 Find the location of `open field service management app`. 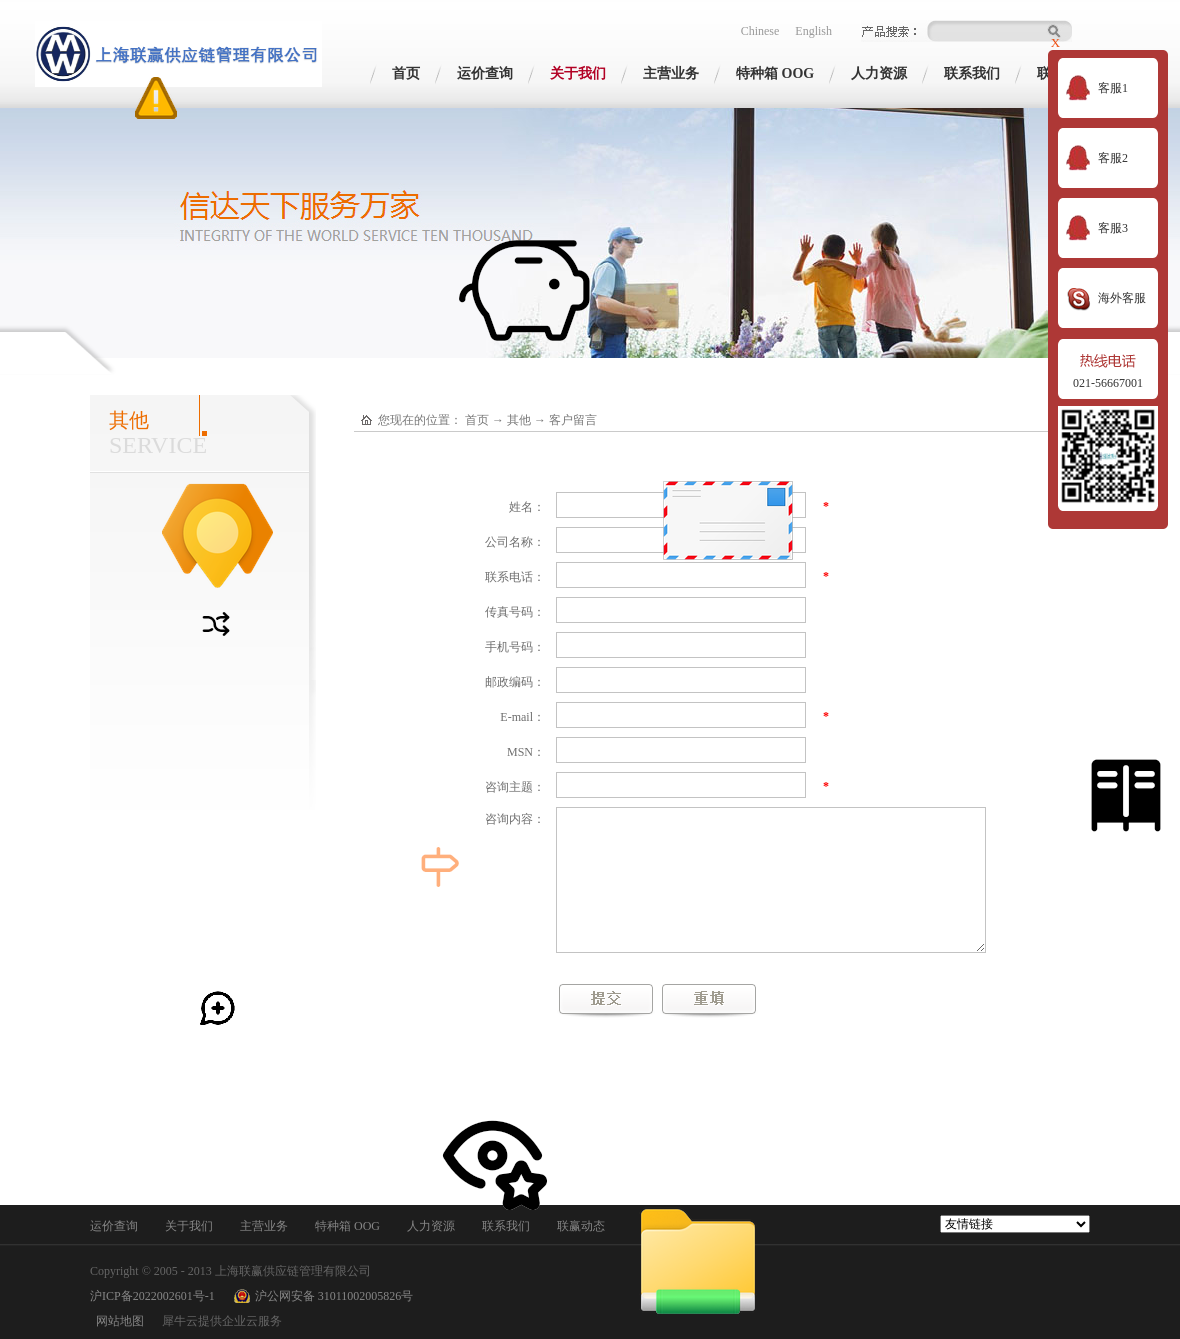

open field service management app is located at coordinates (217, 532).